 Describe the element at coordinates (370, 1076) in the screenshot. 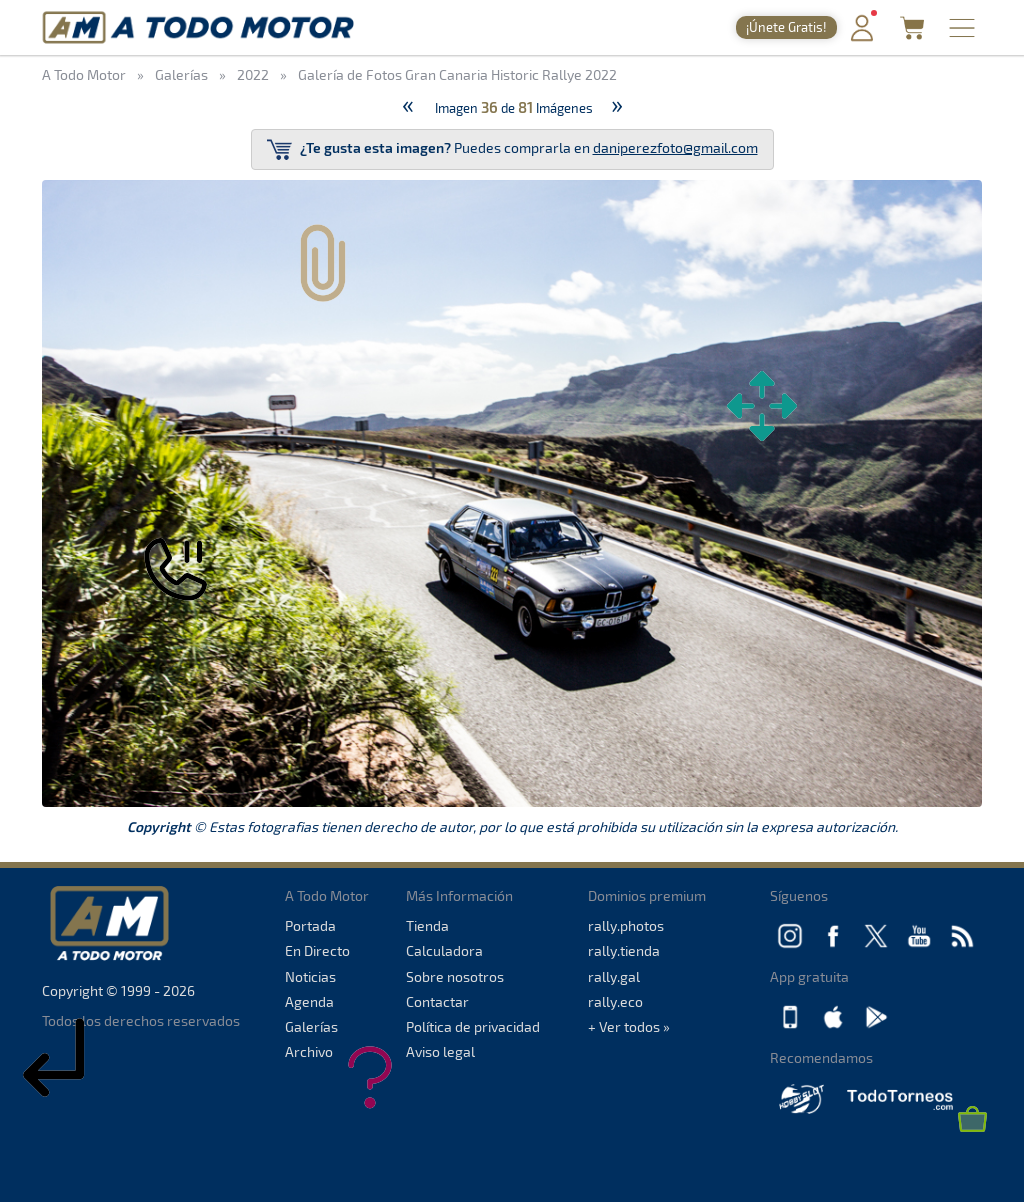

I see `access help or support` at that location.